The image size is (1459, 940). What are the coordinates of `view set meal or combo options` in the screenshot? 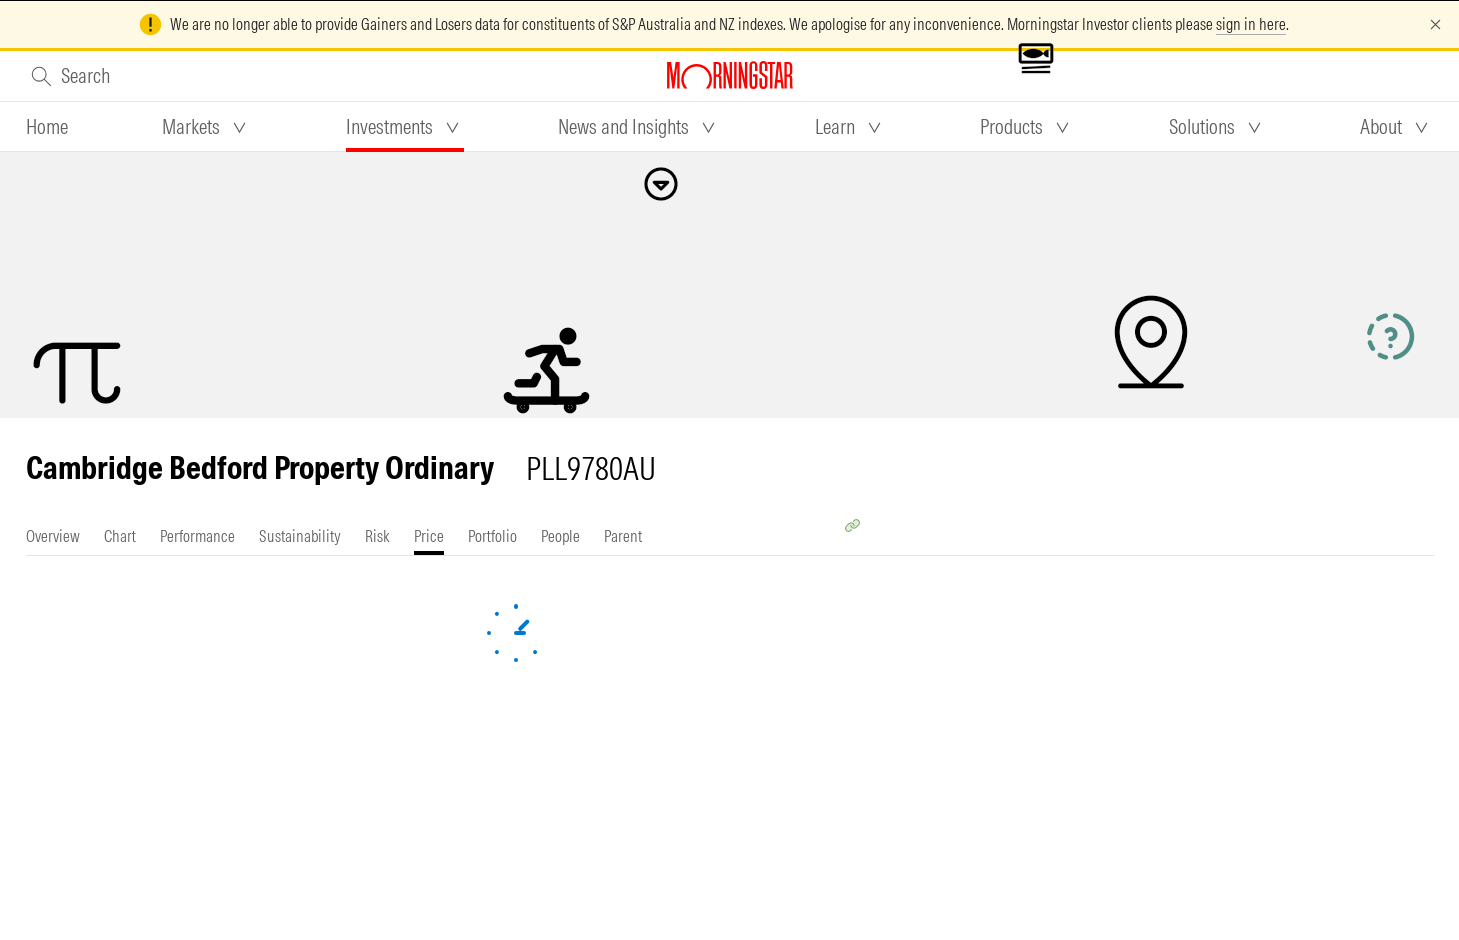 It's located at (1036, 59).